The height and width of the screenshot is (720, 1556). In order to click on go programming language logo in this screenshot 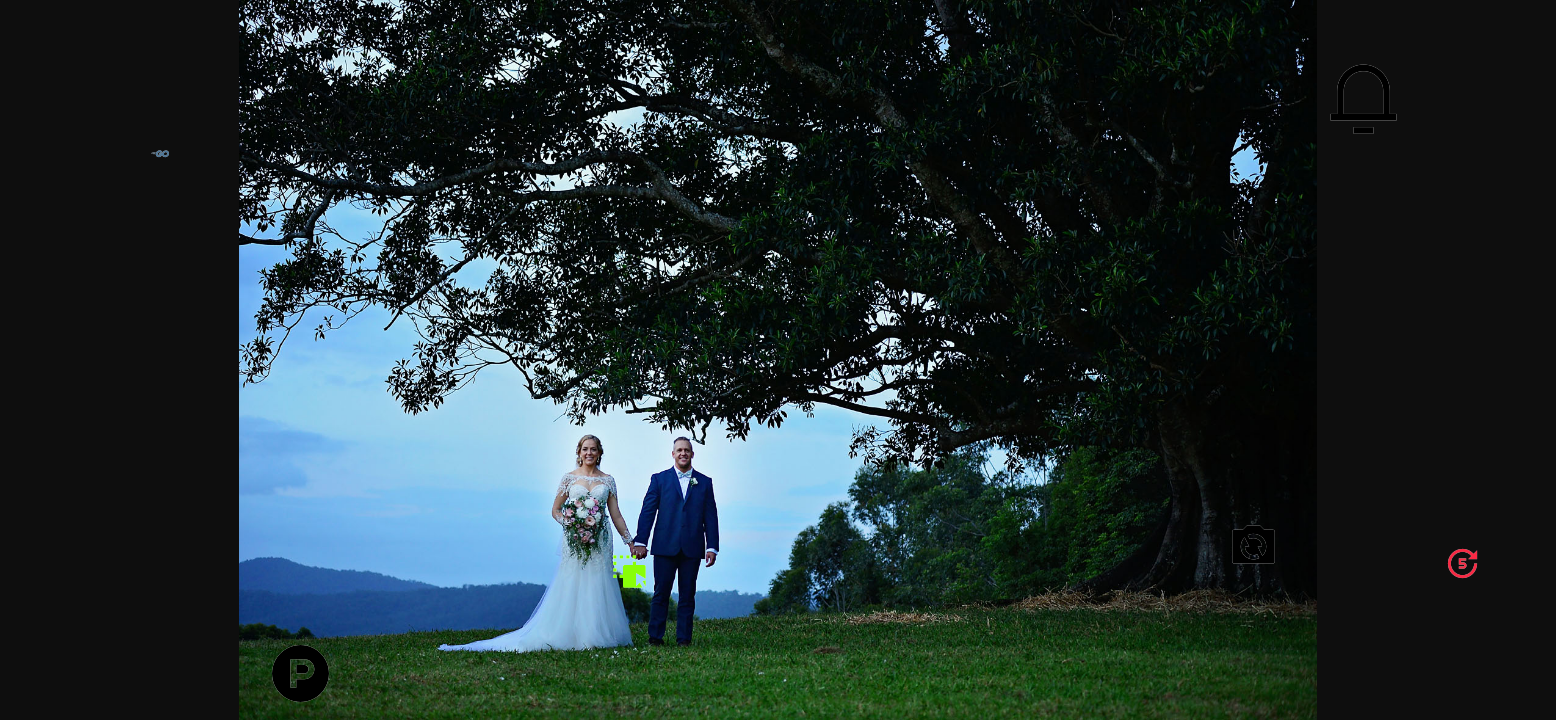, I will do `click(160, 154)`.